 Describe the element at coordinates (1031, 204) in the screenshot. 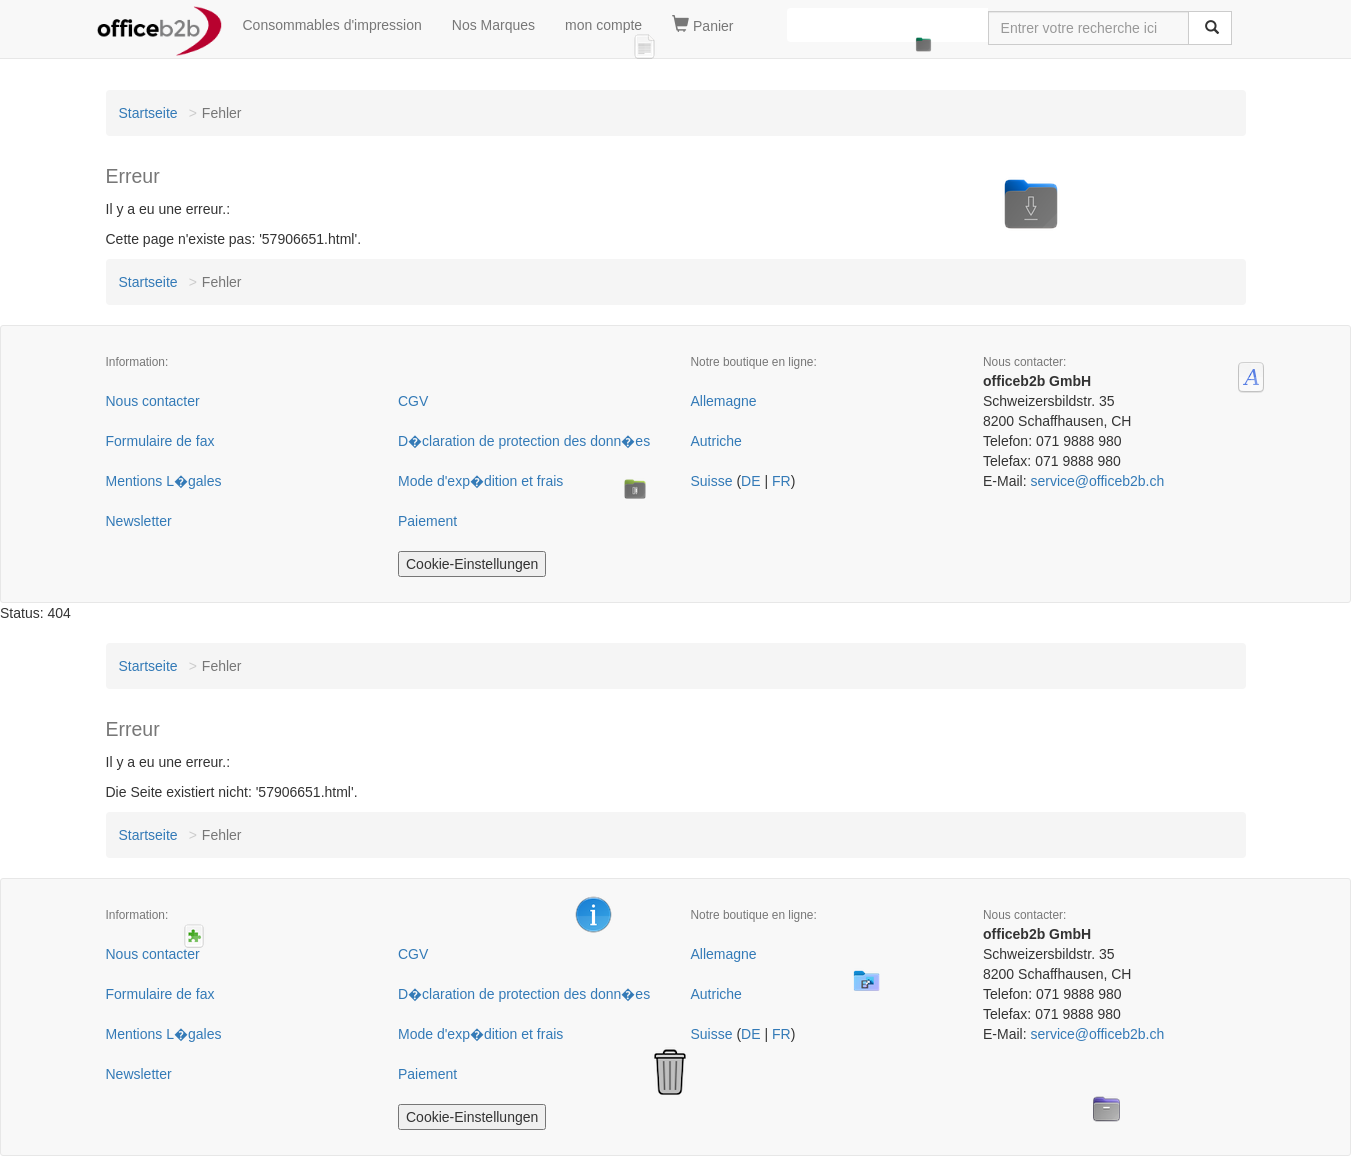

I see `open downloads folder` at that location.